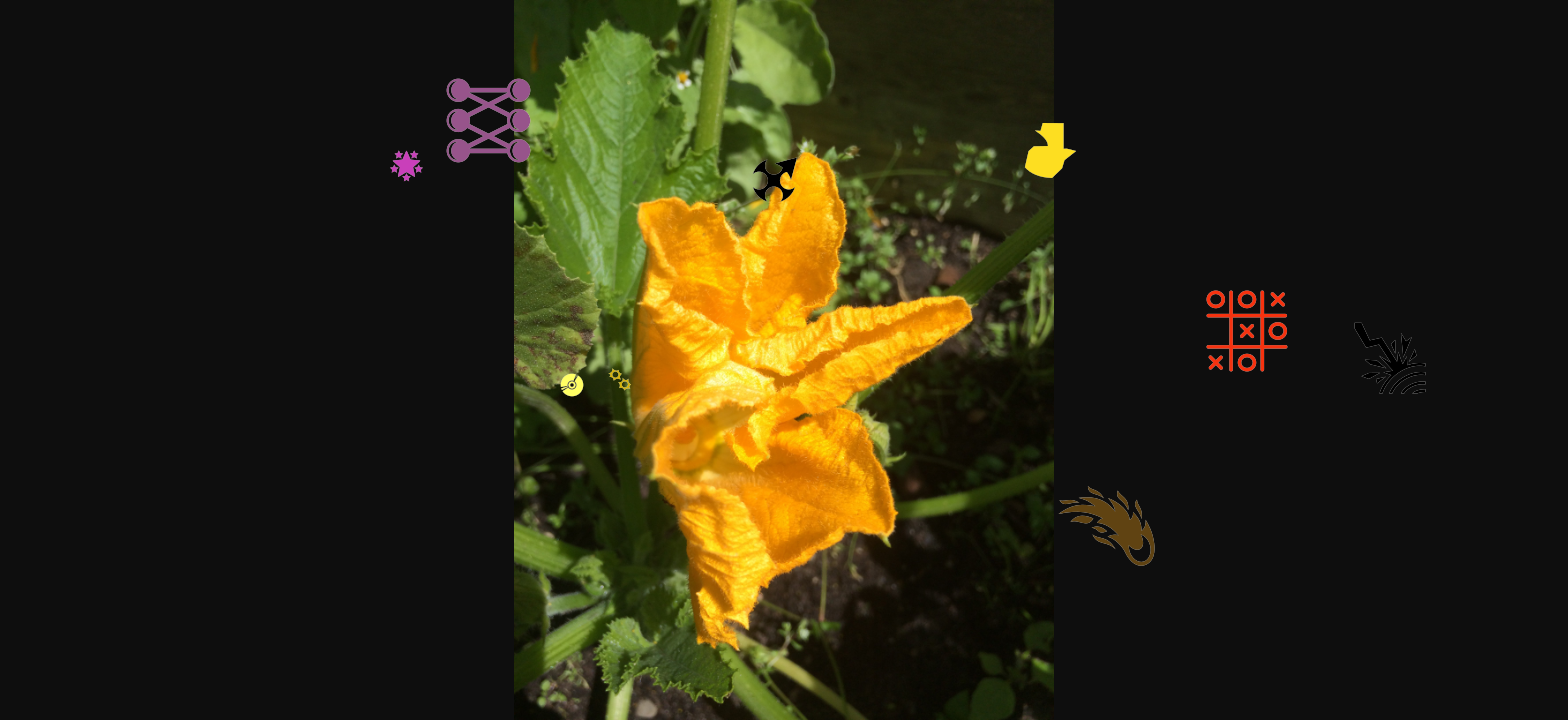 The height and width of the screenshot is (720, 1568). Describe the element at coordinates (488, 120) in the screenshot. I see `neural network or machine learning feature` at that location.